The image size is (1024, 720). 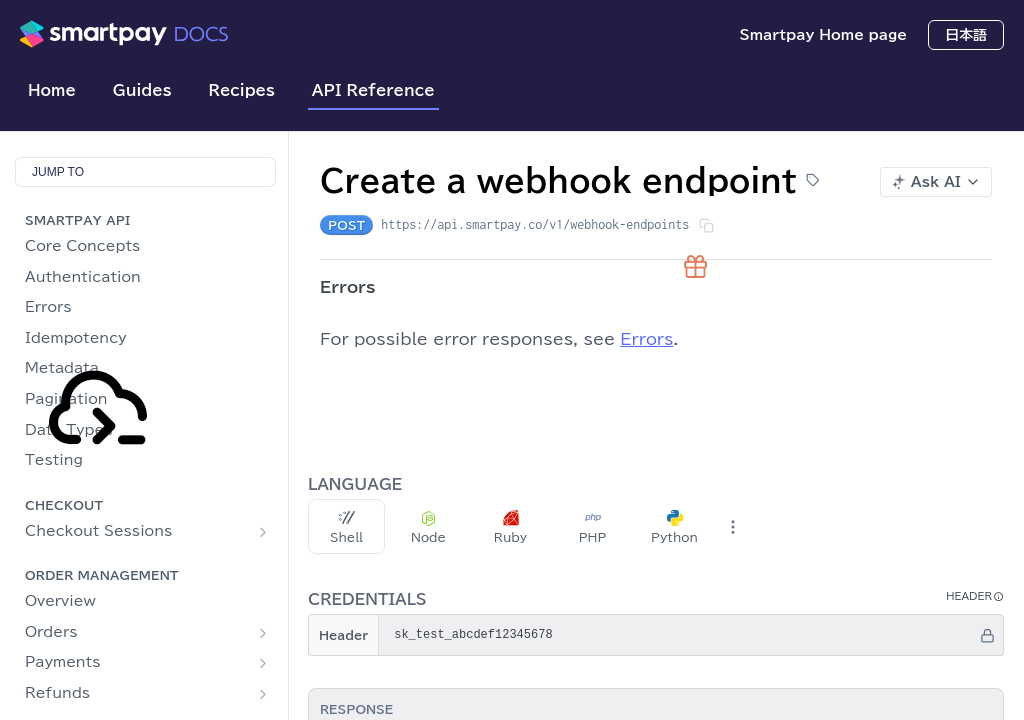 What do you see at coordinates (98, 411) in the screenshot?
I see `access cloud-based AI agent or assistant` at bounding box center [98, 411].